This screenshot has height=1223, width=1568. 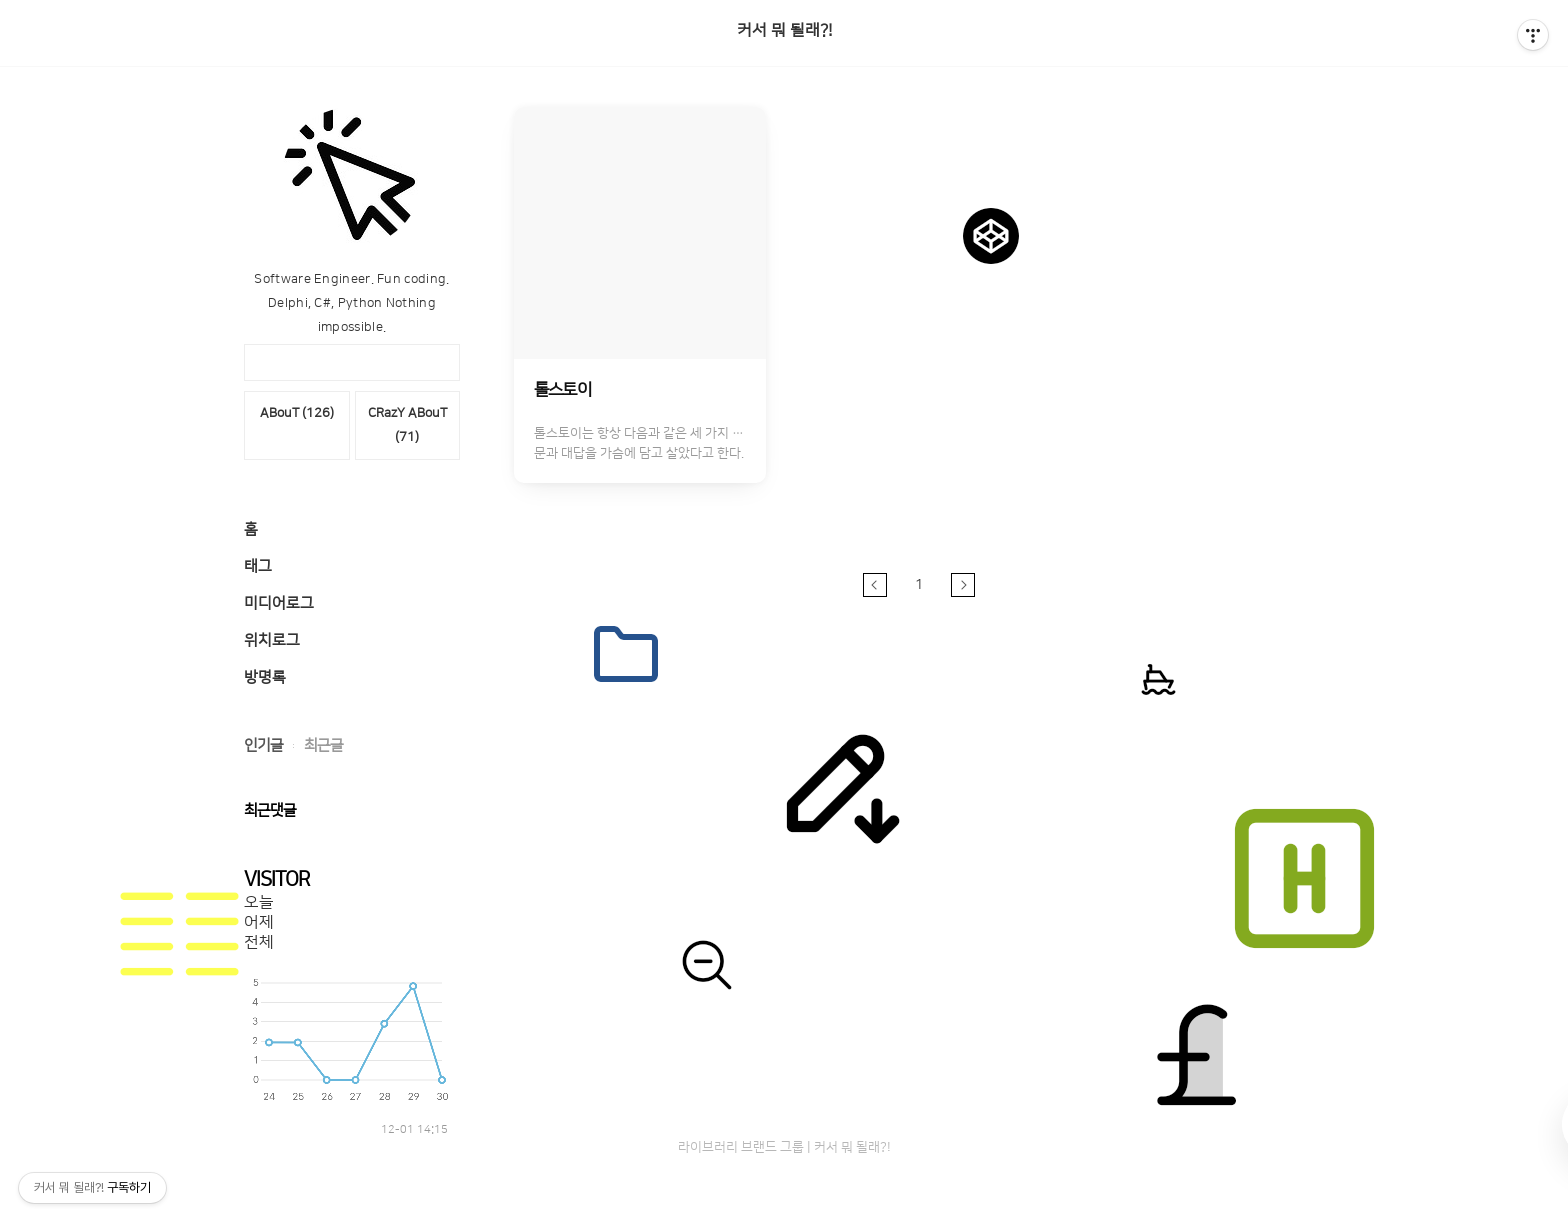 I want to click on access shipping or delivery options, so click(x=1158, y=679).